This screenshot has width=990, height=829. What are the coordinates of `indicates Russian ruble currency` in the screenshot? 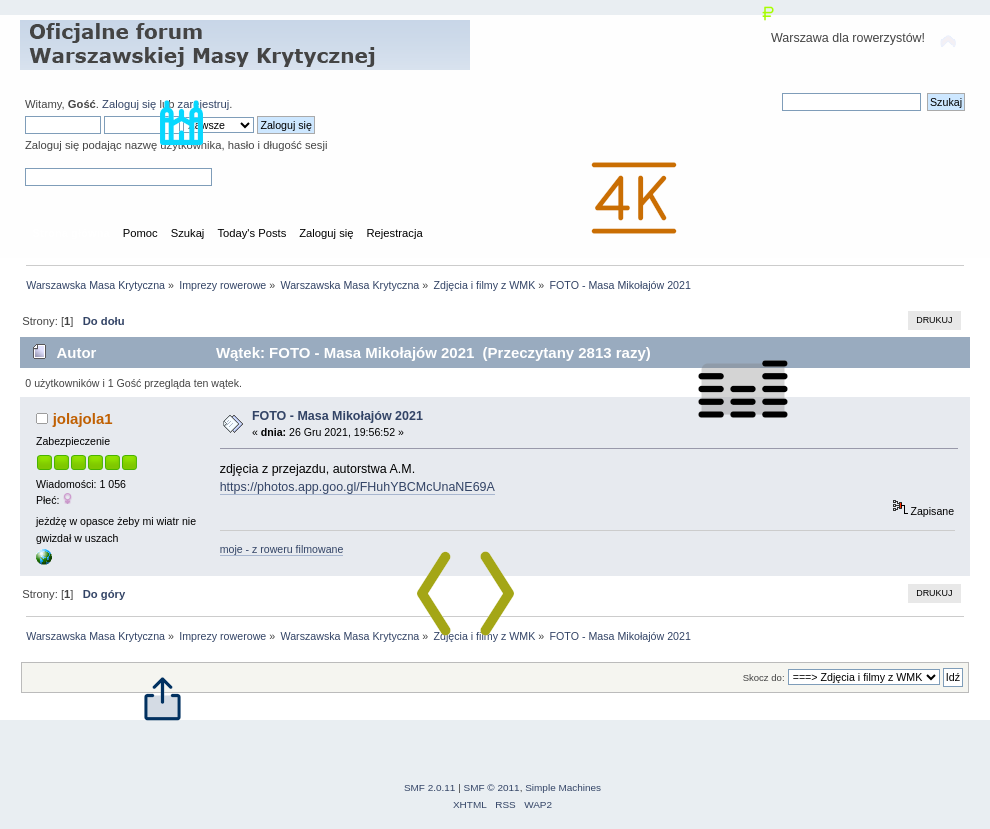 It's located at (768, 13).